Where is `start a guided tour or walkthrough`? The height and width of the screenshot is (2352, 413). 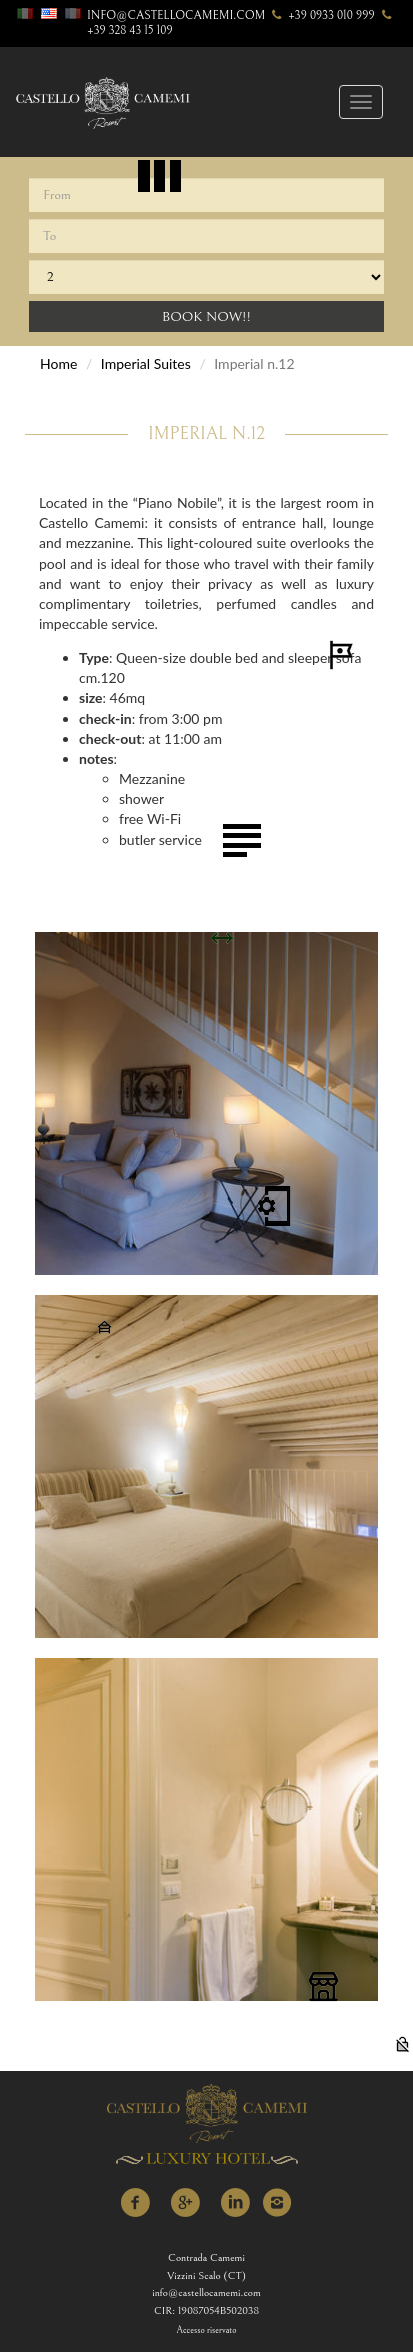 start a guided tour or walkthrough is located at coordinates (340, 655).